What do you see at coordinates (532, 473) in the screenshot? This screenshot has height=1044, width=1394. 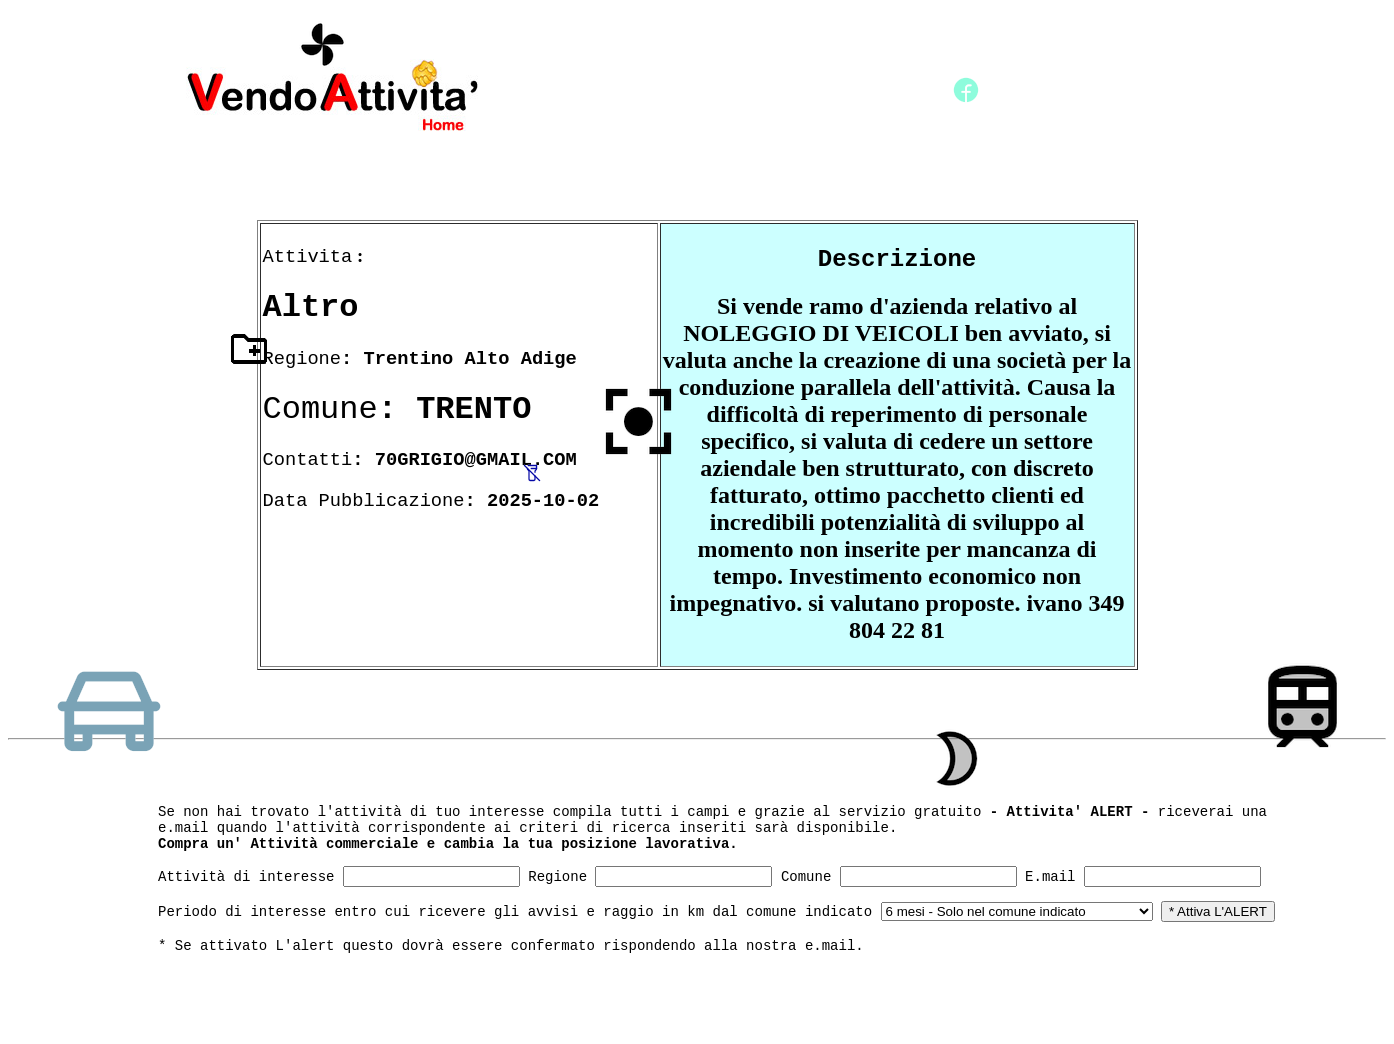 I see `flashlight is currently off` at bounding box center [532, 473].